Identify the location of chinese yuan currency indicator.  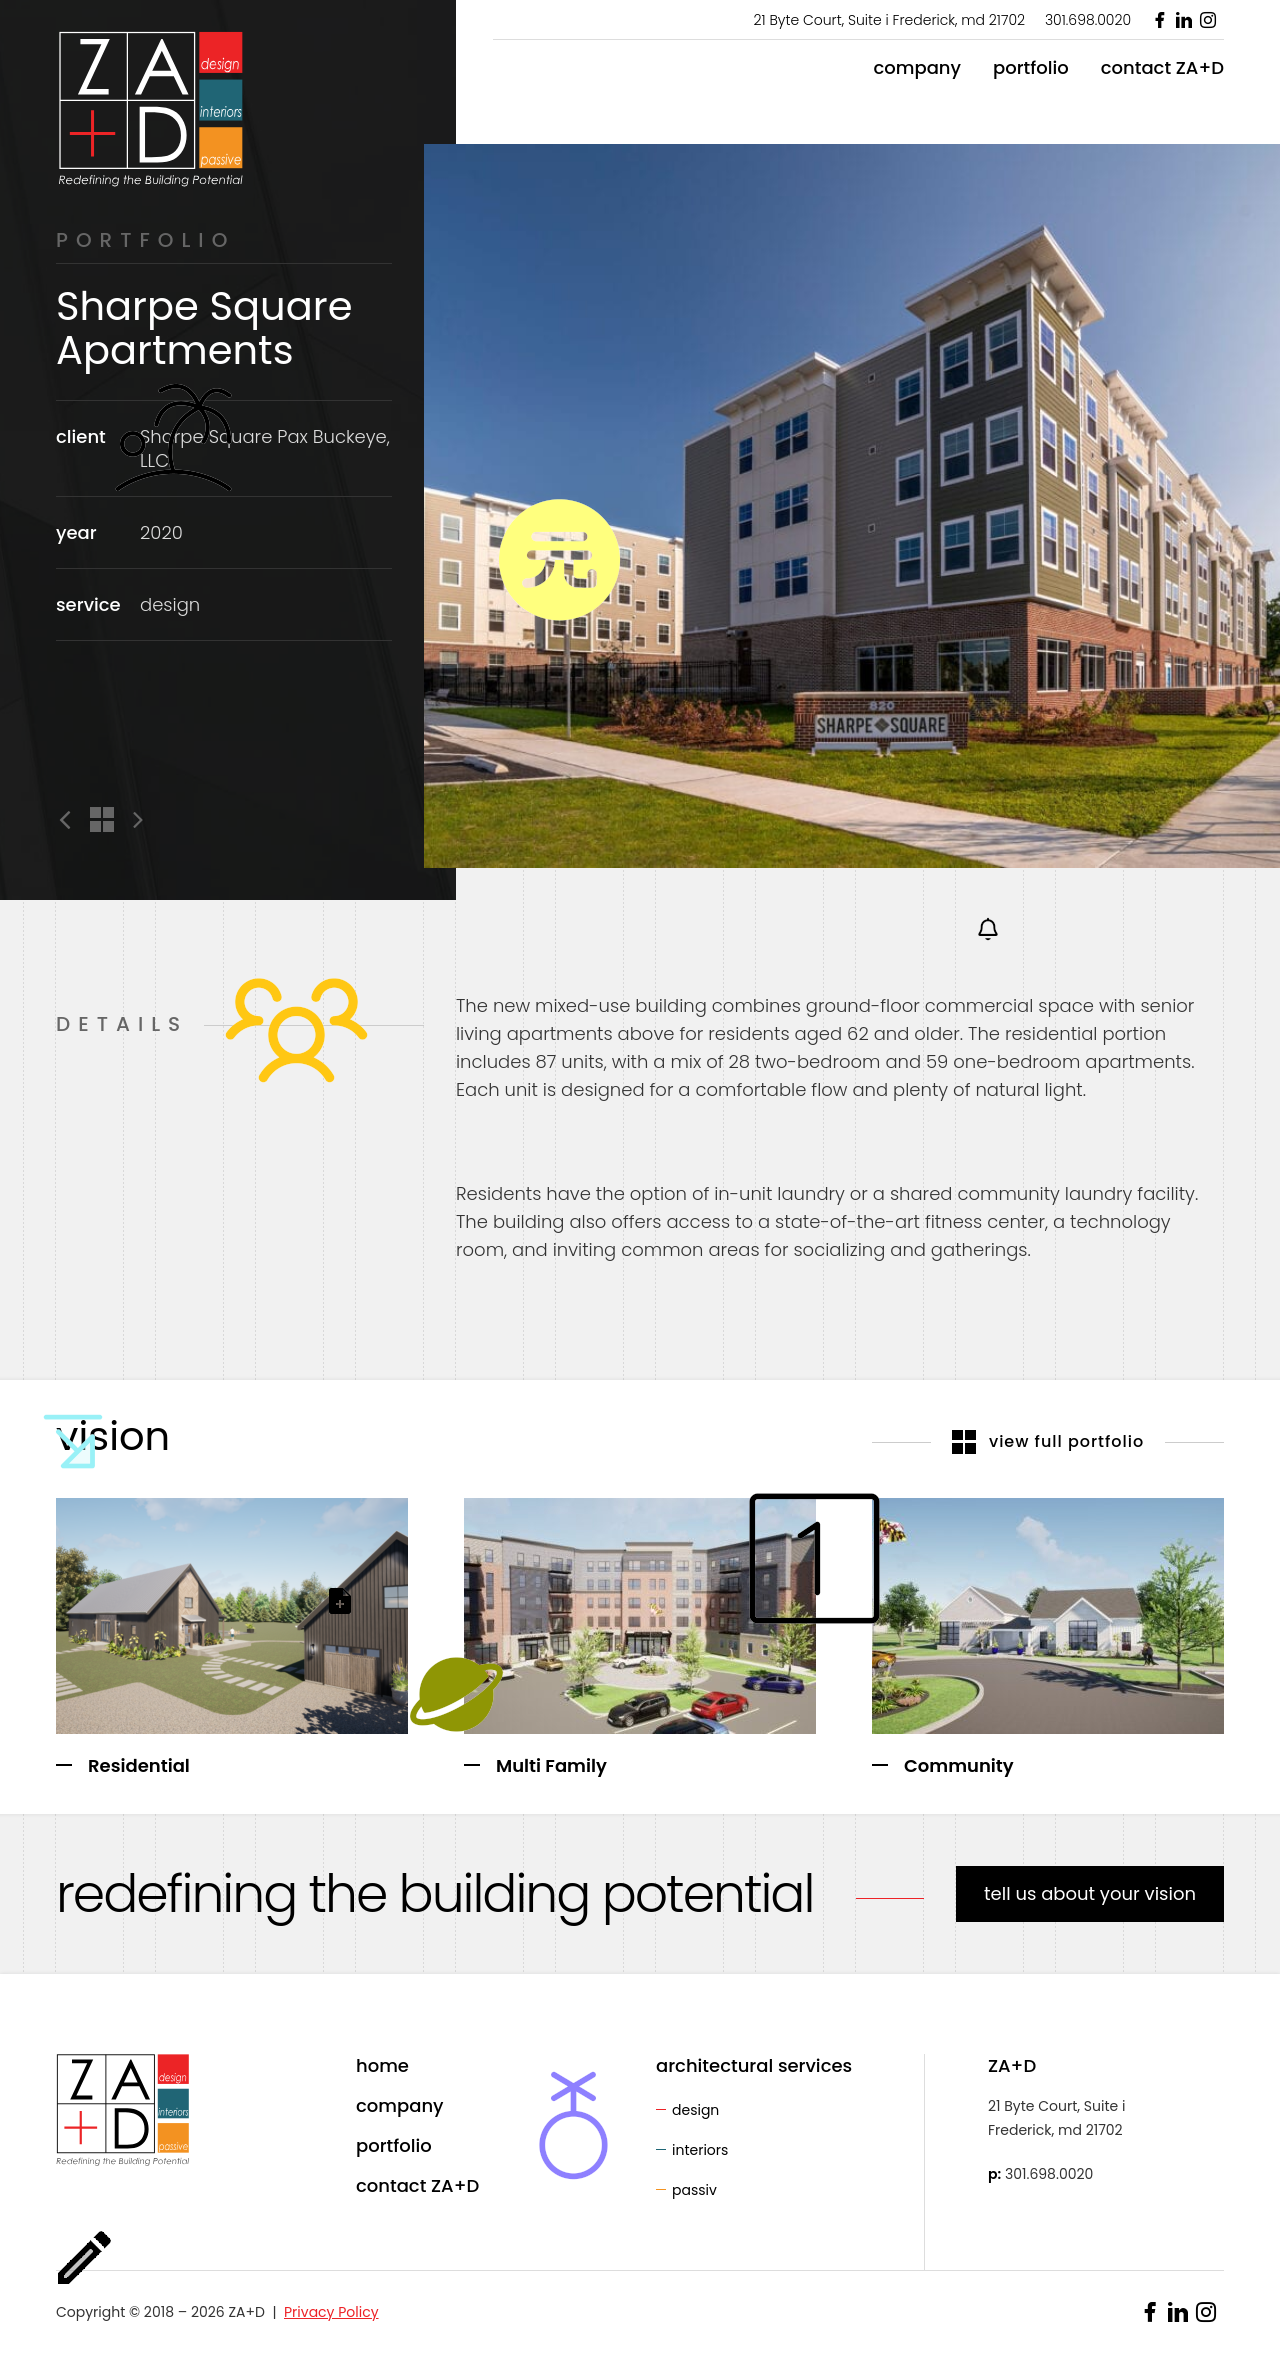
(559, 564).